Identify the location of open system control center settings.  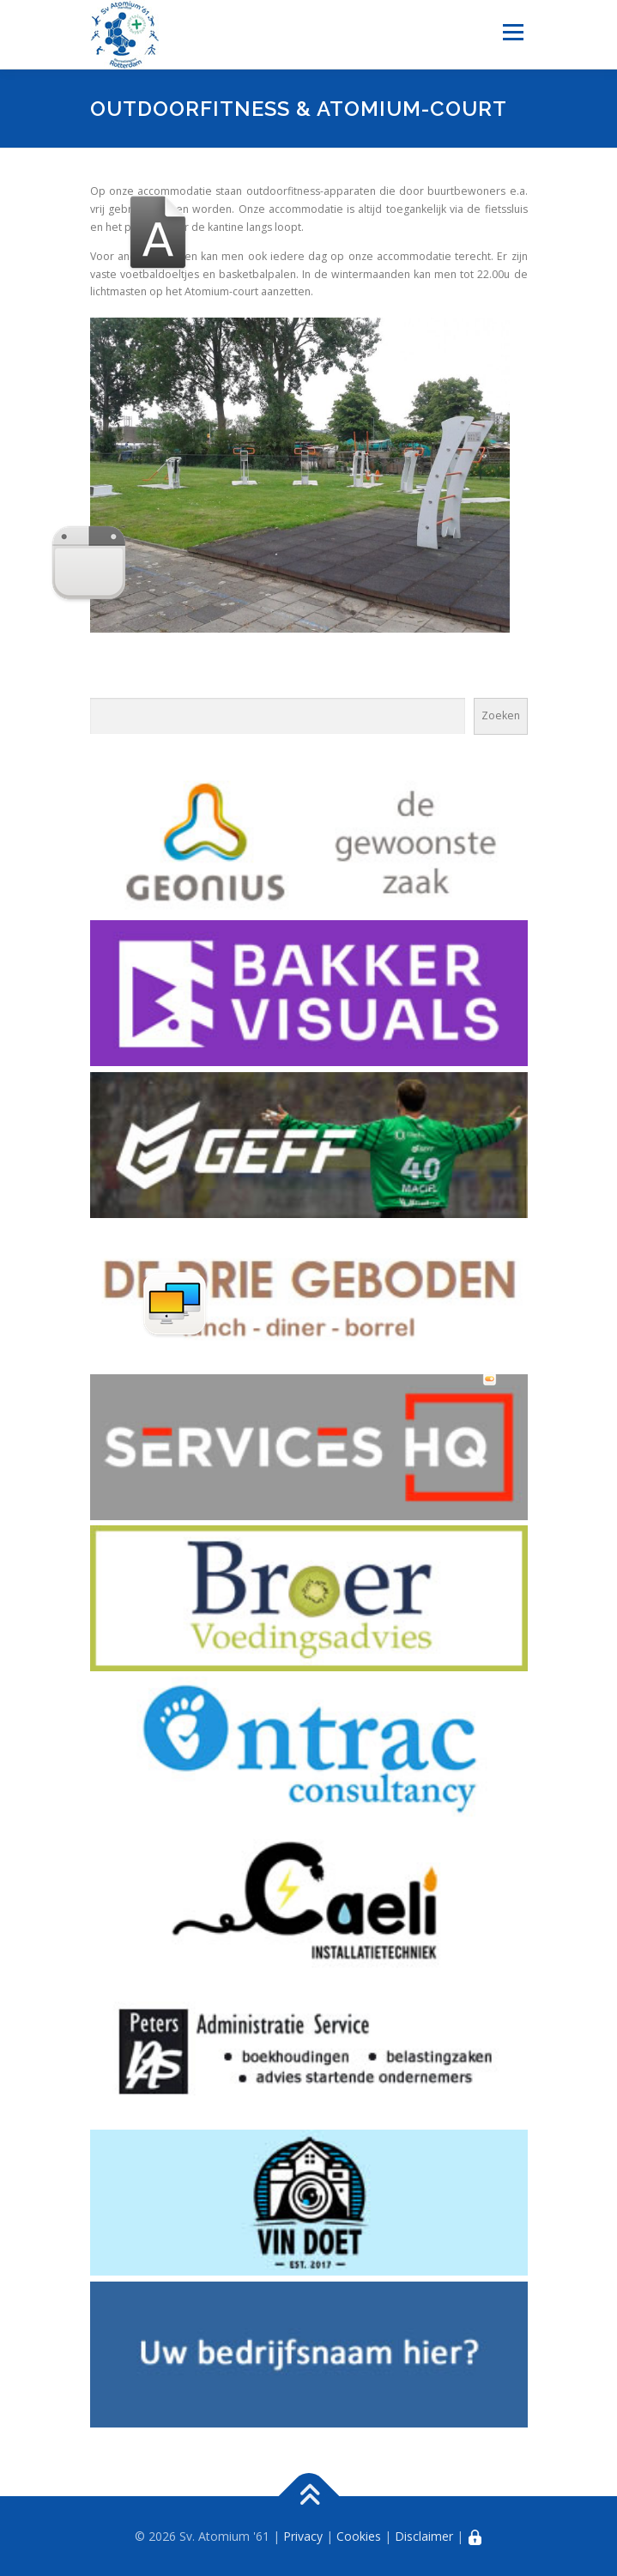
(489, 1379).